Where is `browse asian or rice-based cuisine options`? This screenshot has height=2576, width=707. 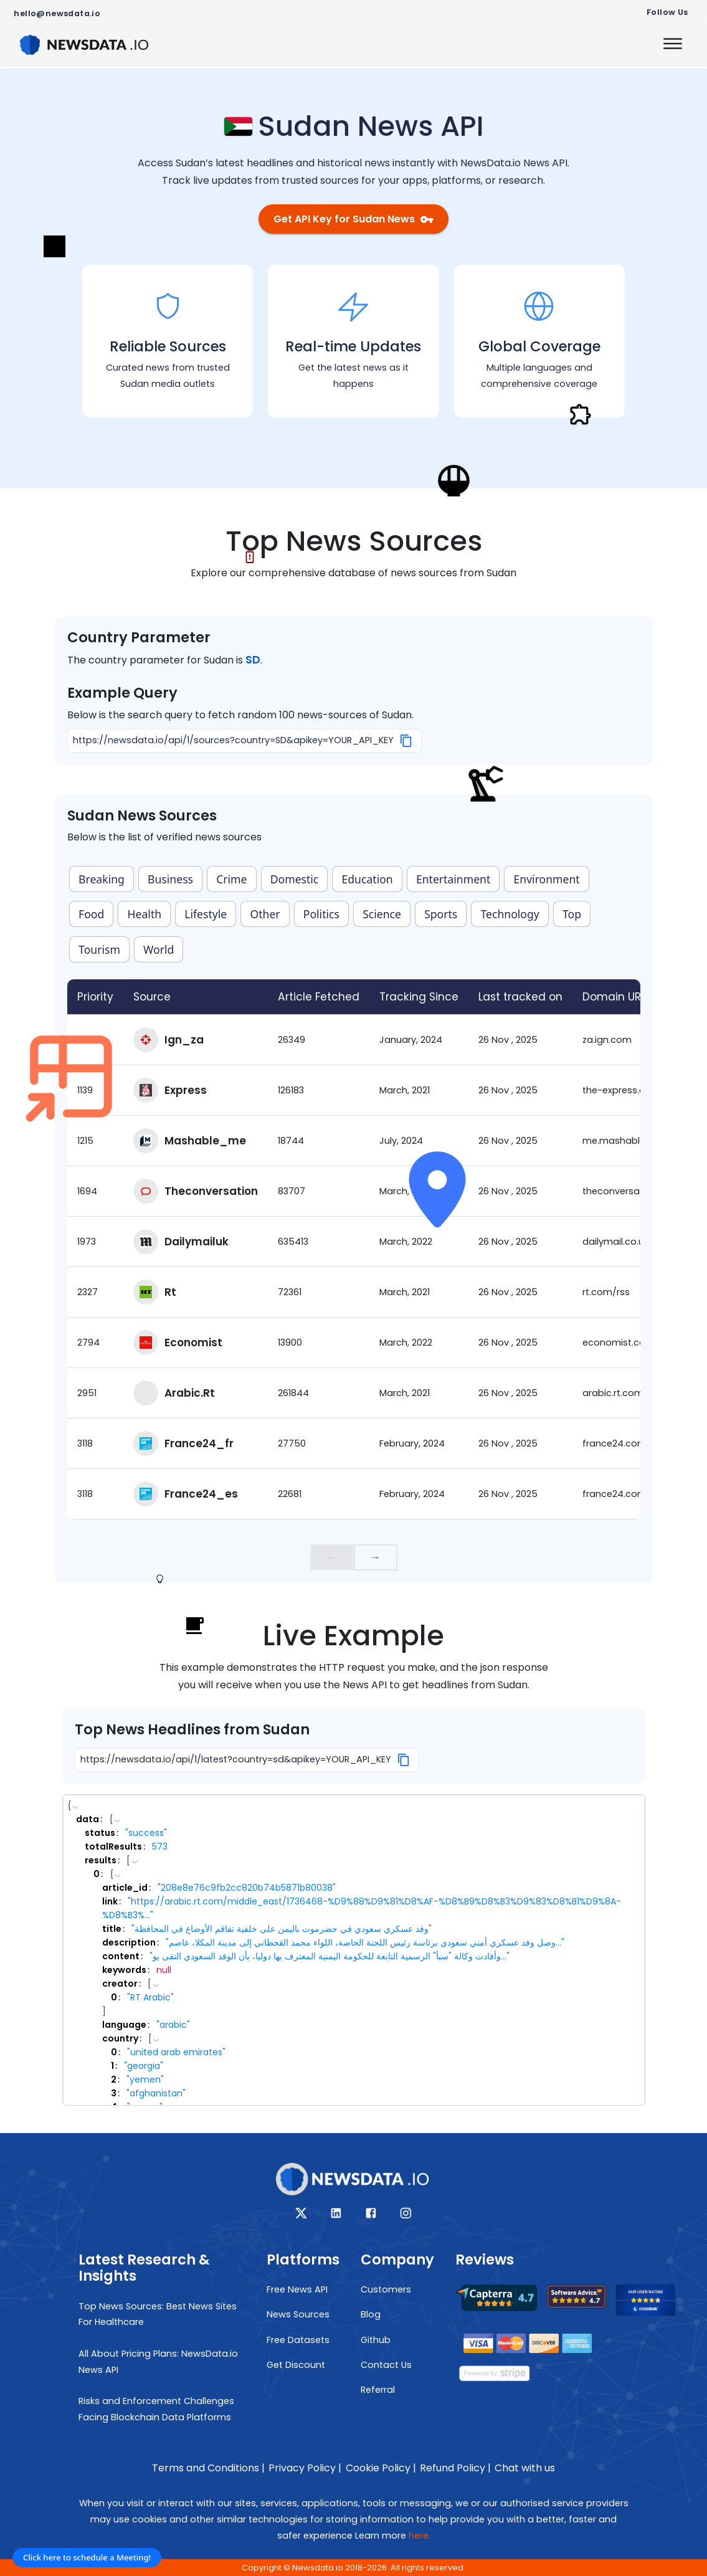
browse asian or rice-based cuisine options is located at coordinates (453, 480).